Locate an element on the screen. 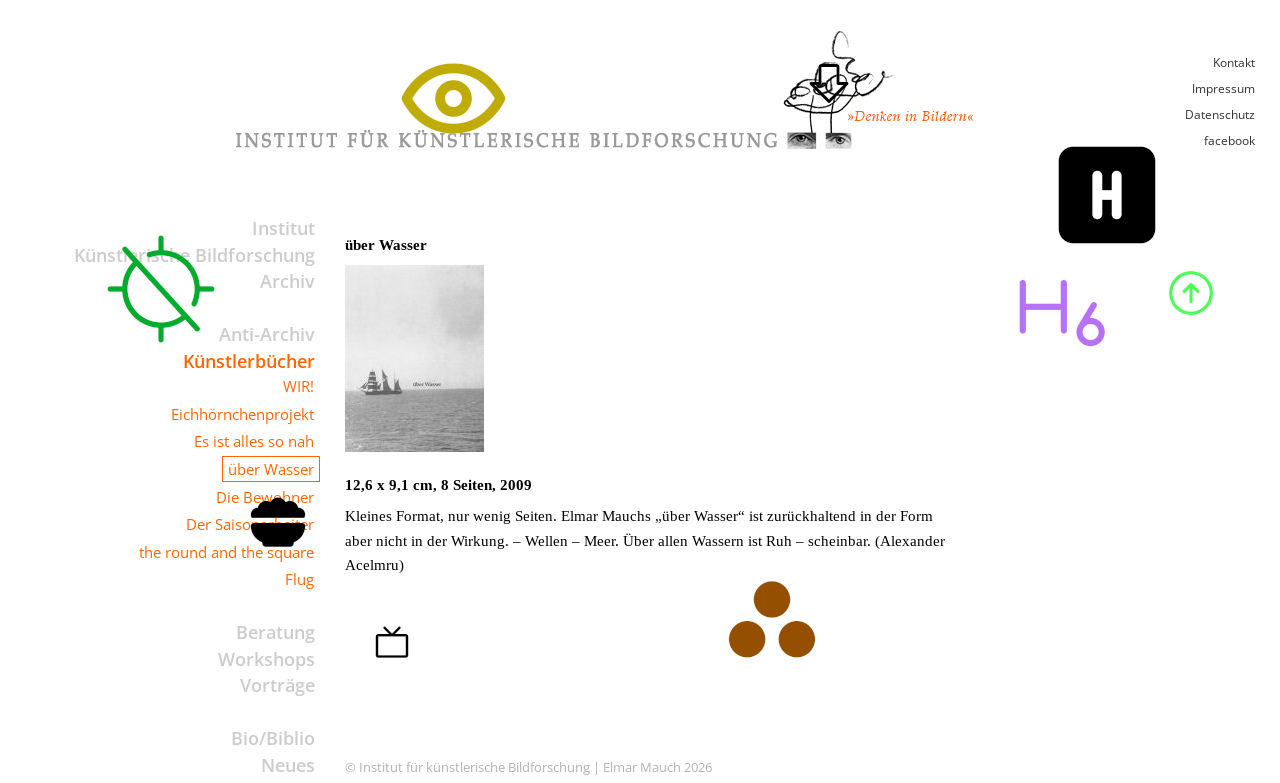 This screenshot has height=783, width=1280. download a file or content is located at coordinates (829, 82).